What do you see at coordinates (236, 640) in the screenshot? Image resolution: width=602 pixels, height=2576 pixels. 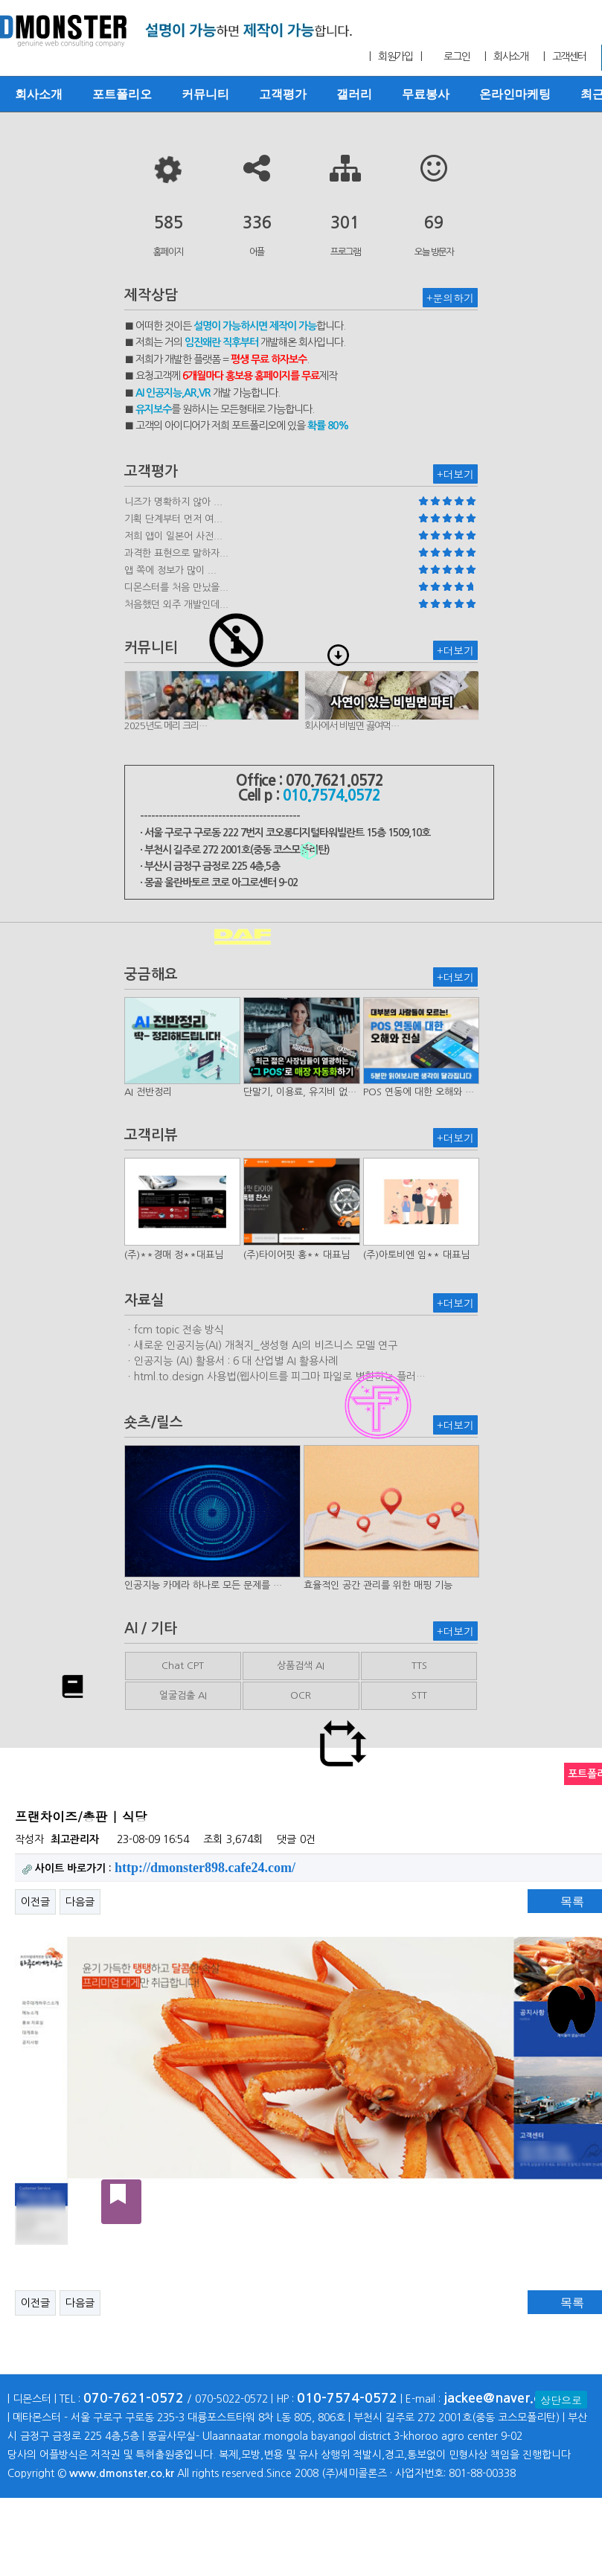 I see `information unavailable or hidden` at bounding box center [236, 640].